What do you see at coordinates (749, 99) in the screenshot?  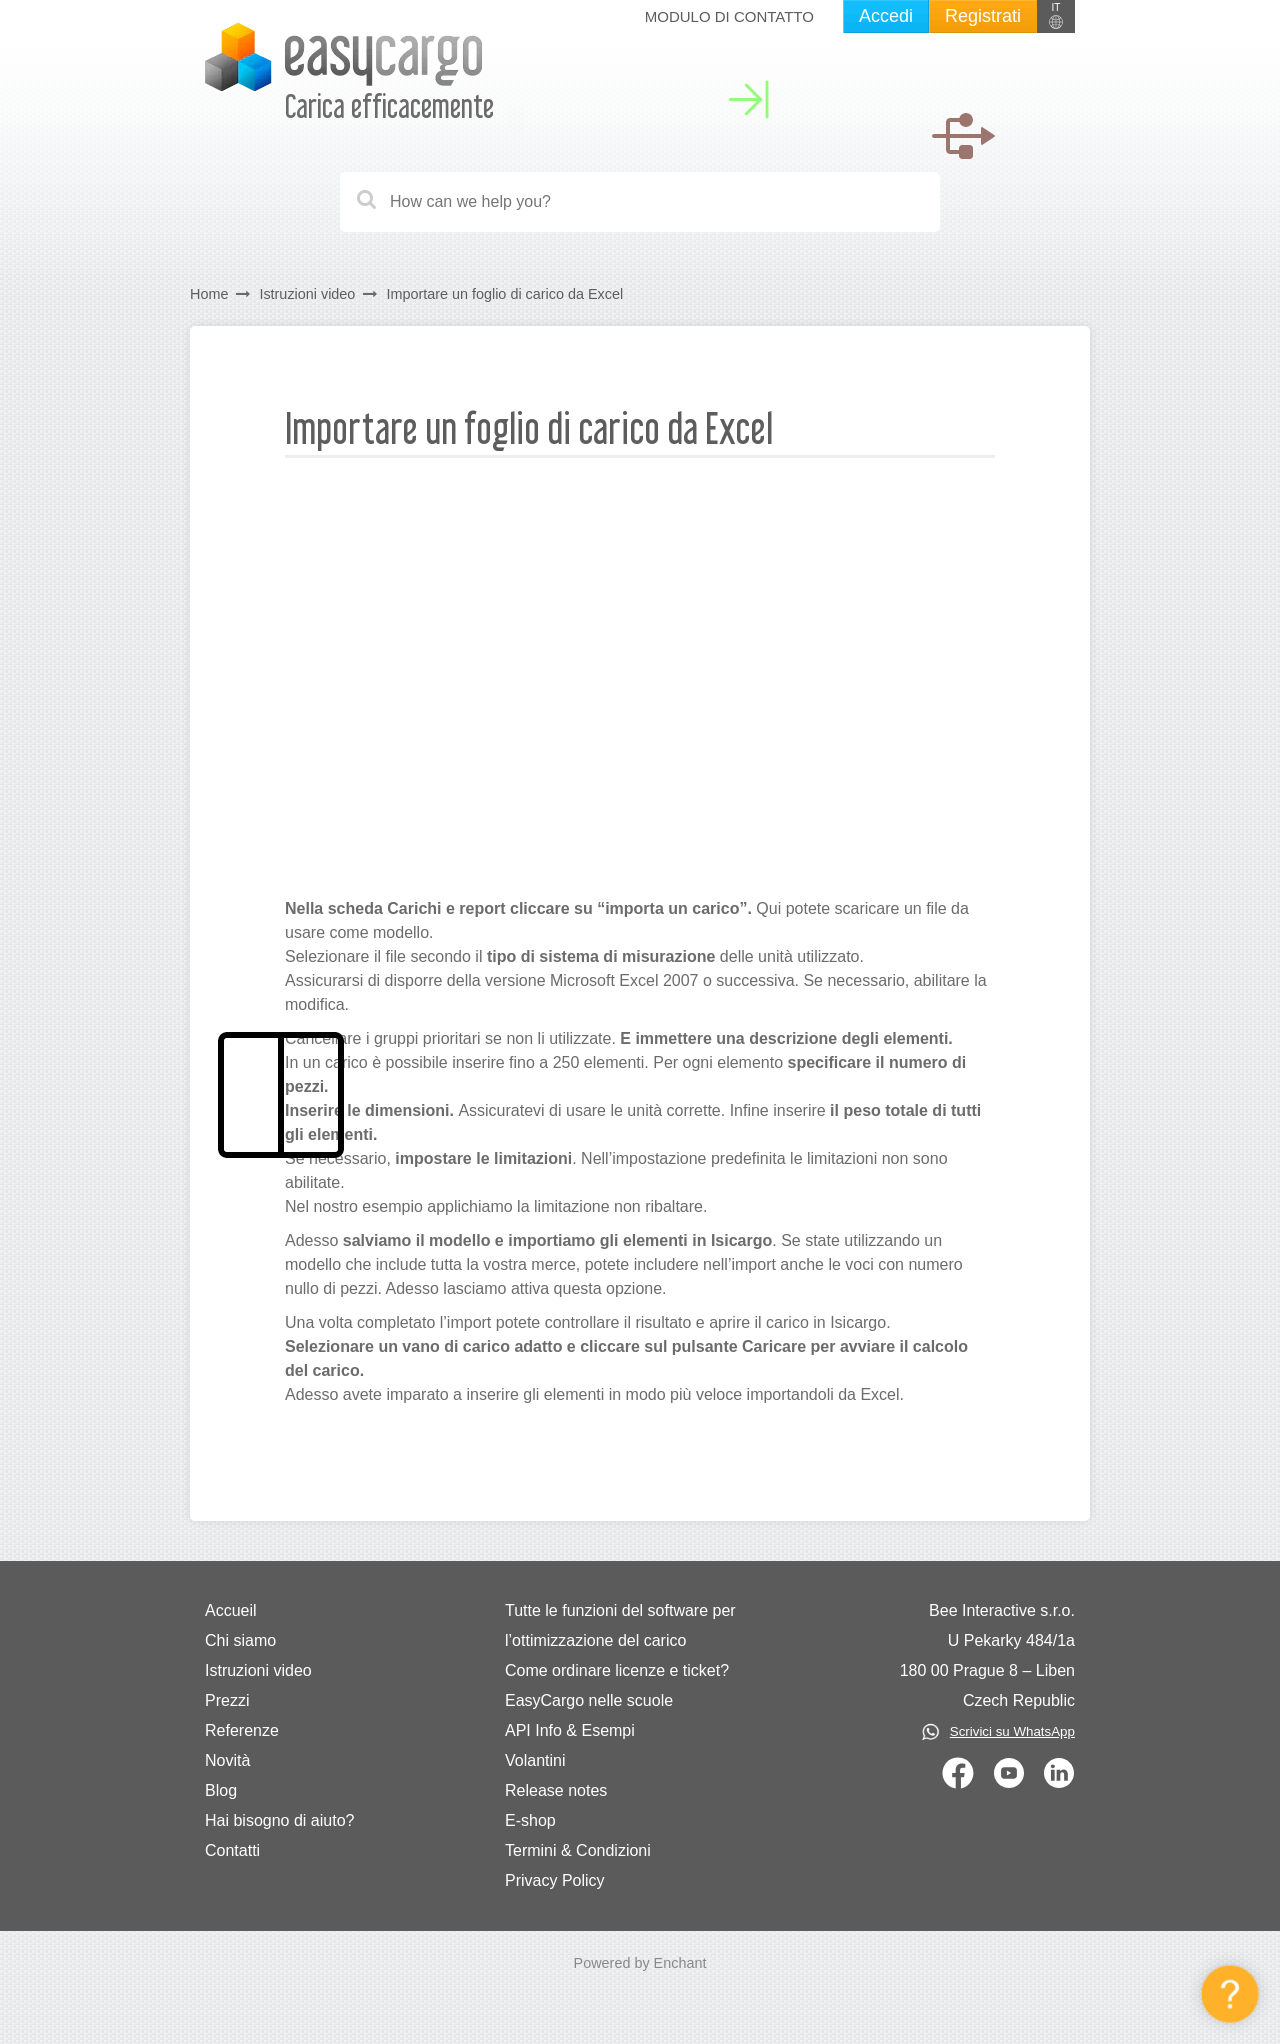 I see `navigate to the next item or page` at bounding box center [749, 99].